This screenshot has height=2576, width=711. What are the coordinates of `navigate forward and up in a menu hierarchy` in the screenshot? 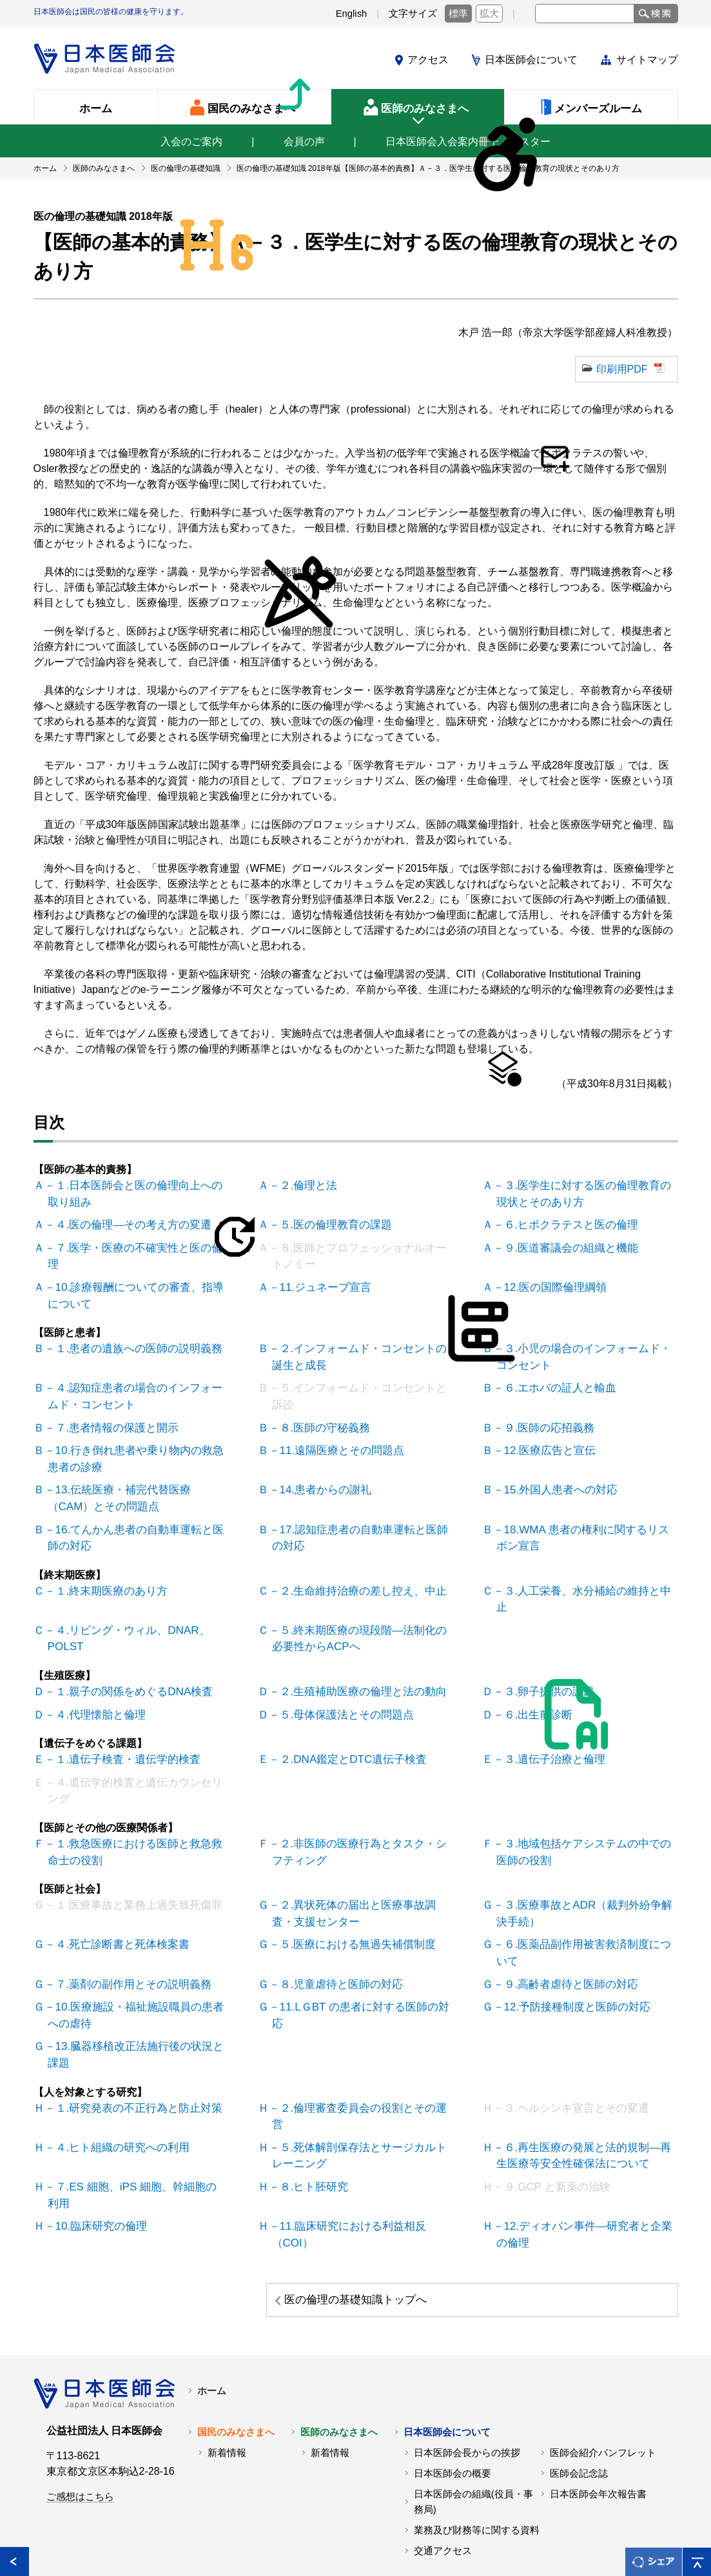 It's located at (293, 95).